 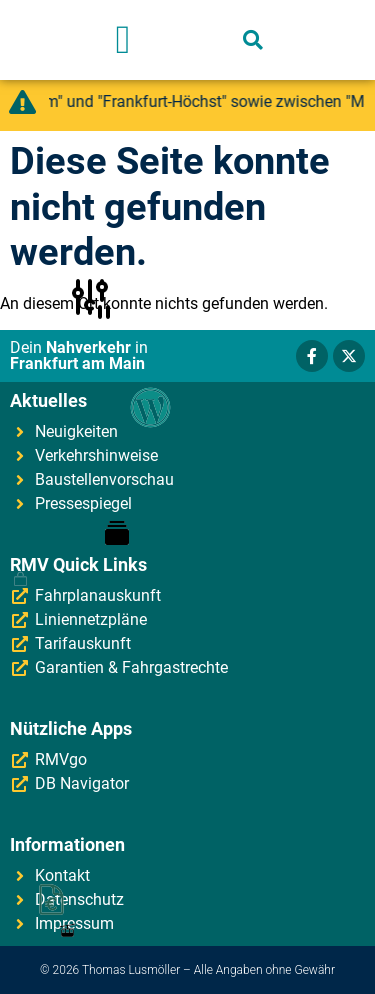 What do you see at coordinates (67, 930) in the screenshot?
I see `access cable car or gondola transit options` at bounding box center [67, 930].